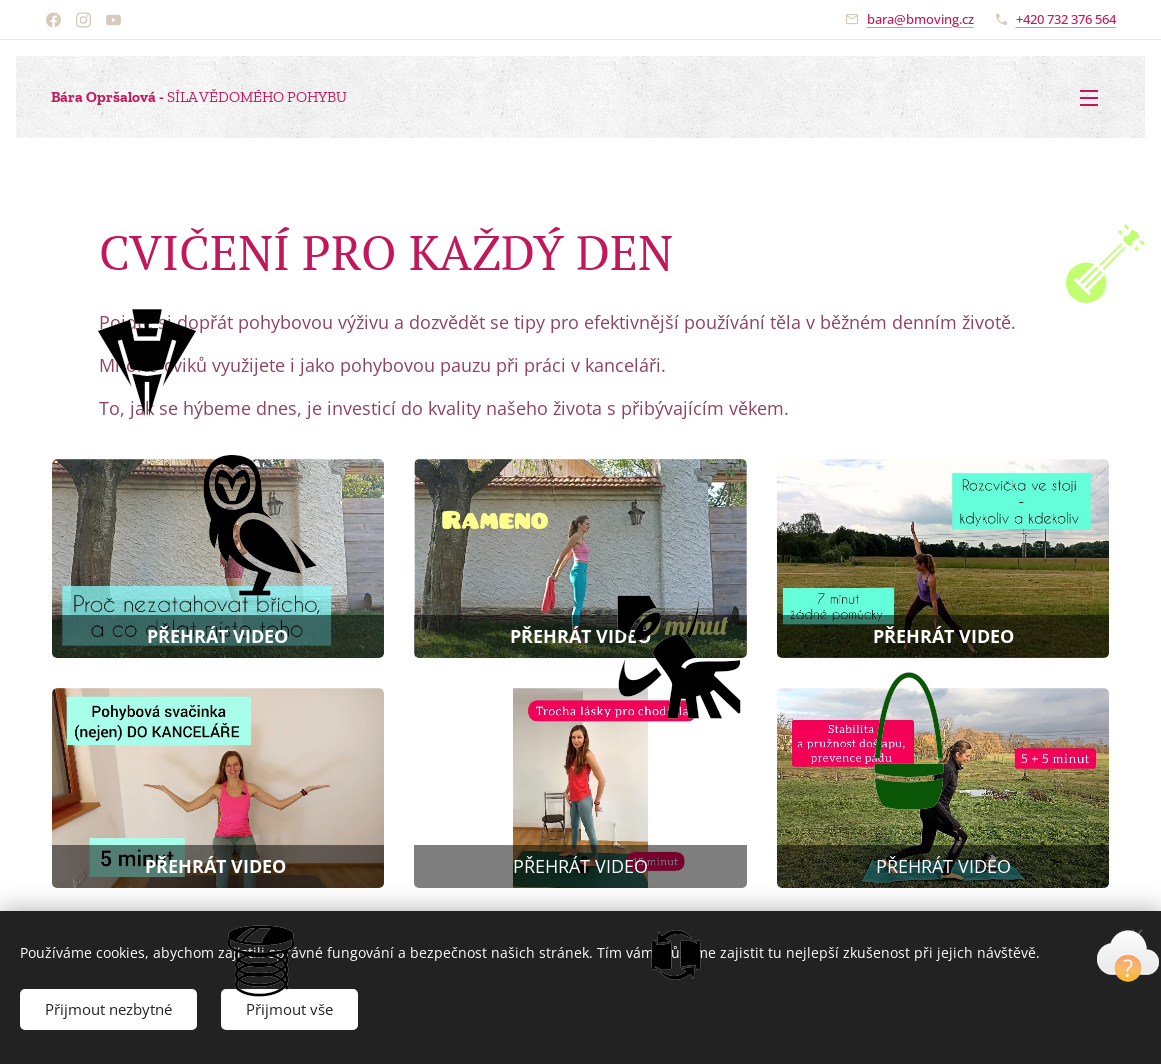 Image resolution: width=1161 pixels, height=1064 pixels. Describe the element at coordinates (1105, 263) in the screenshot. I see `access banjo or folk music content` at that location.